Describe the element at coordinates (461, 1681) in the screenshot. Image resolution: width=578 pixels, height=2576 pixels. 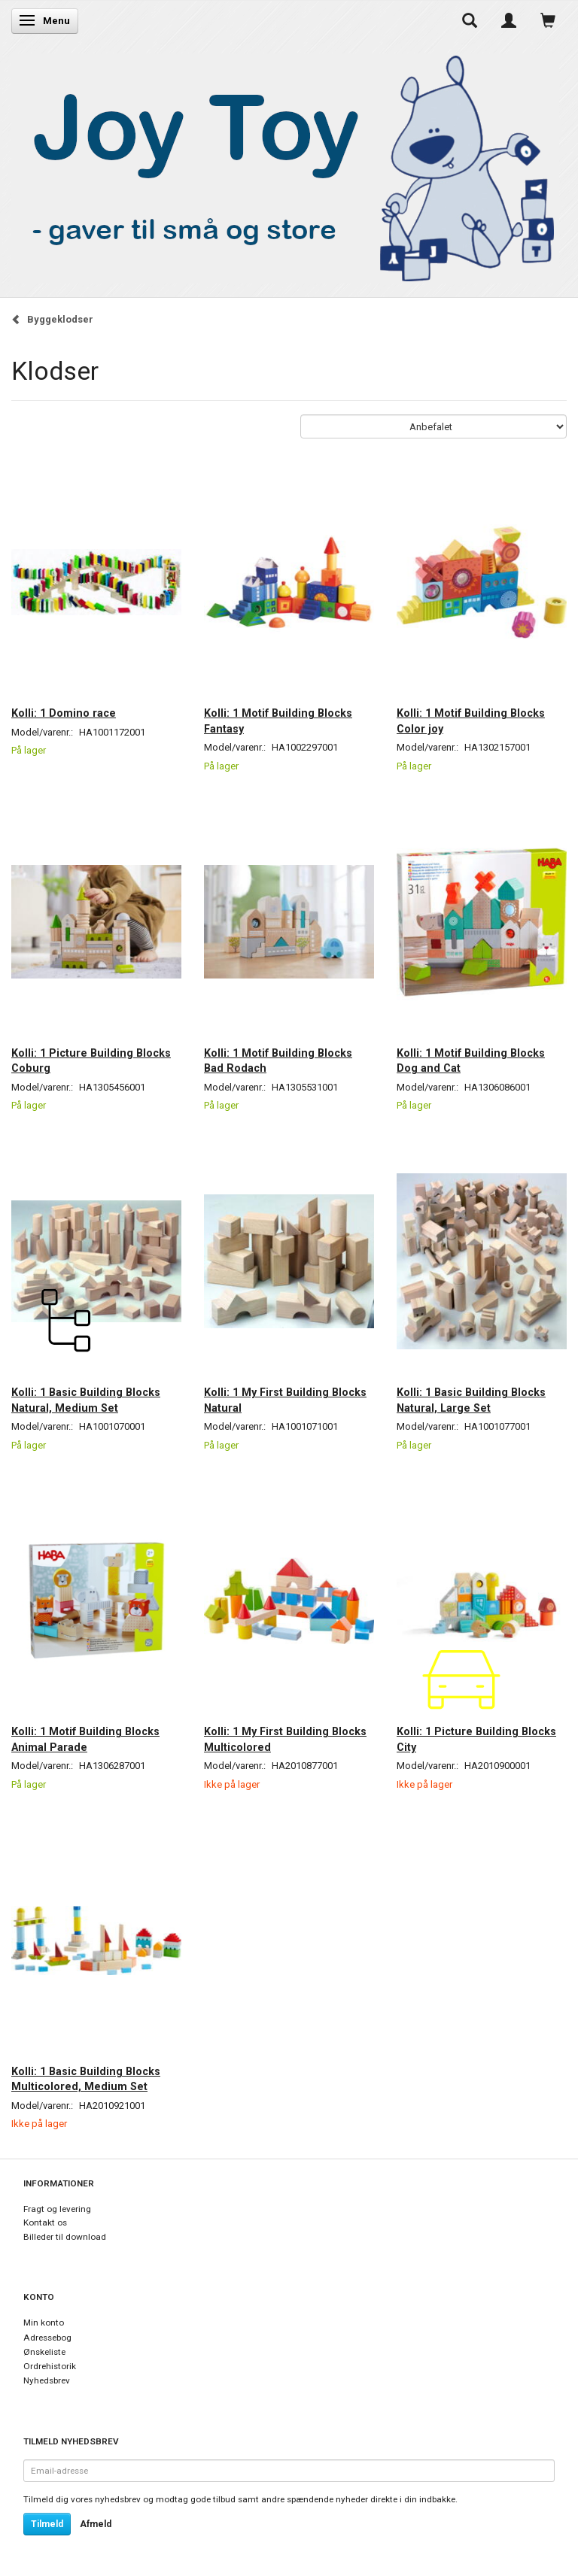
I see `access vehicle or car-related features` at that location.